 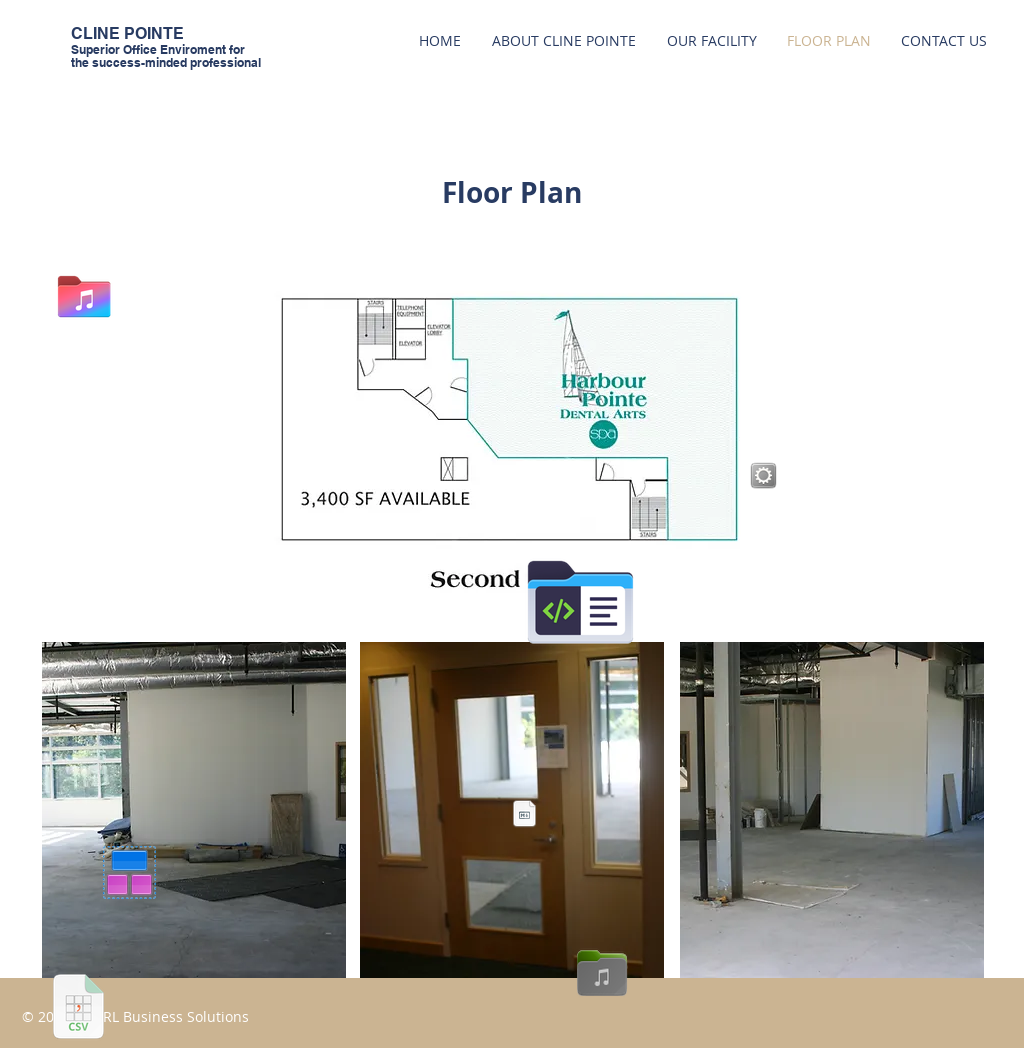 I want to click on open folder containing programming files, so click(x=580, y=605).